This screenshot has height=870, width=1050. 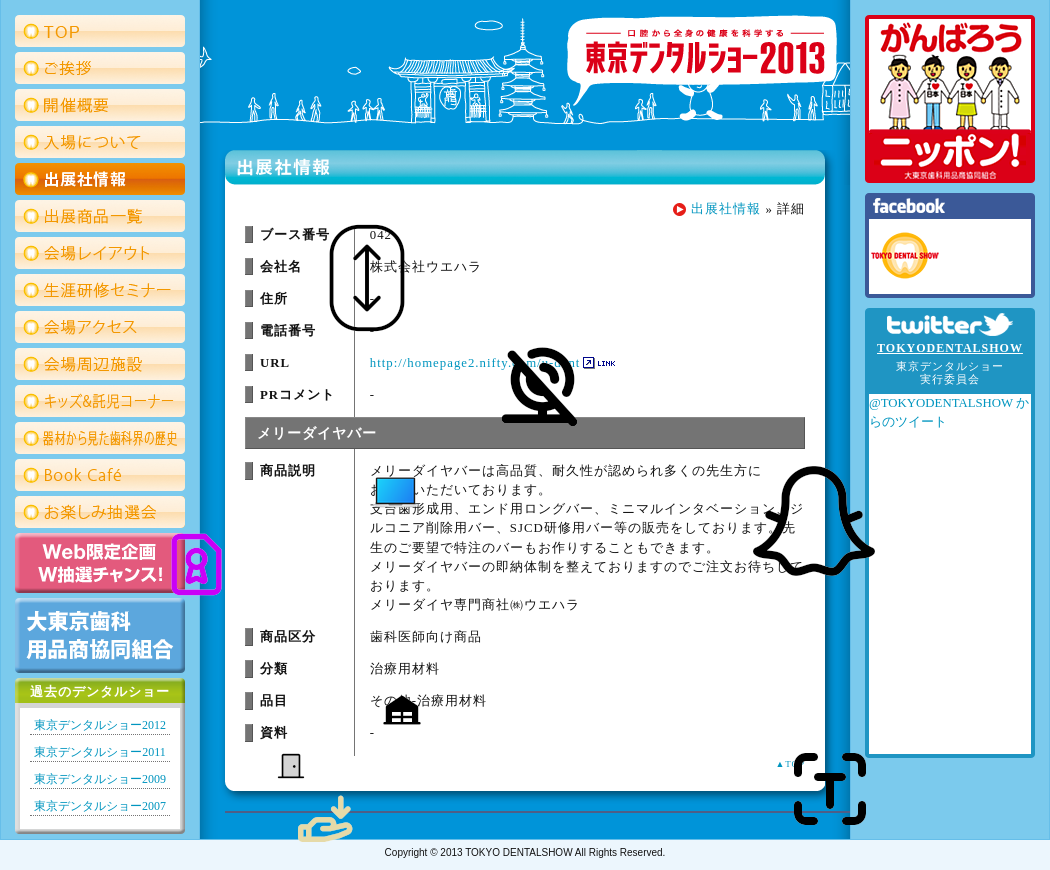 What do you see at coordinates (542, 388) in the screenshot?
I see `webcam is disabled or turned off` at bounding box center [542, 388].